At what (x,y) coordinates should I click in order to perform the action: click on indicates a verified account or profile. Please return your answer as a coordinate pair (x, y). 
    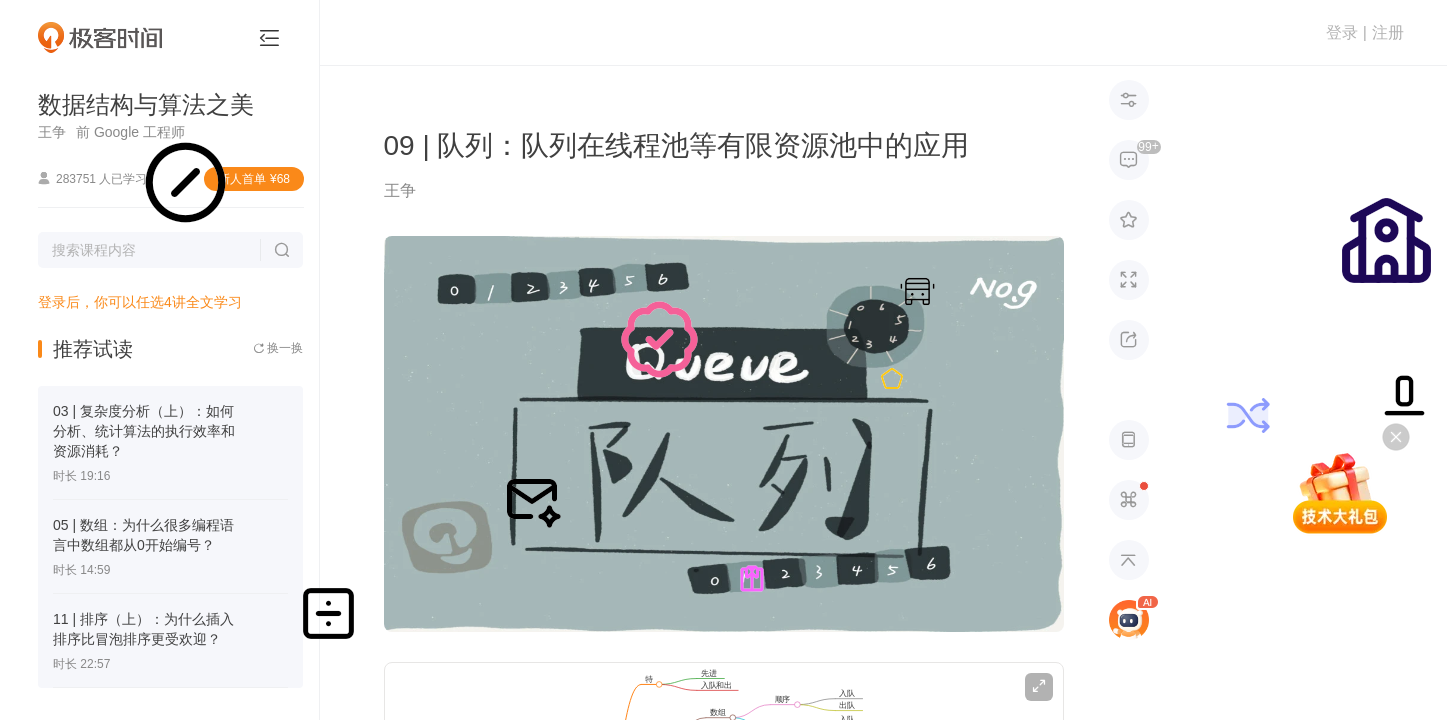
    Looking at the image, I should click on (659, 339).